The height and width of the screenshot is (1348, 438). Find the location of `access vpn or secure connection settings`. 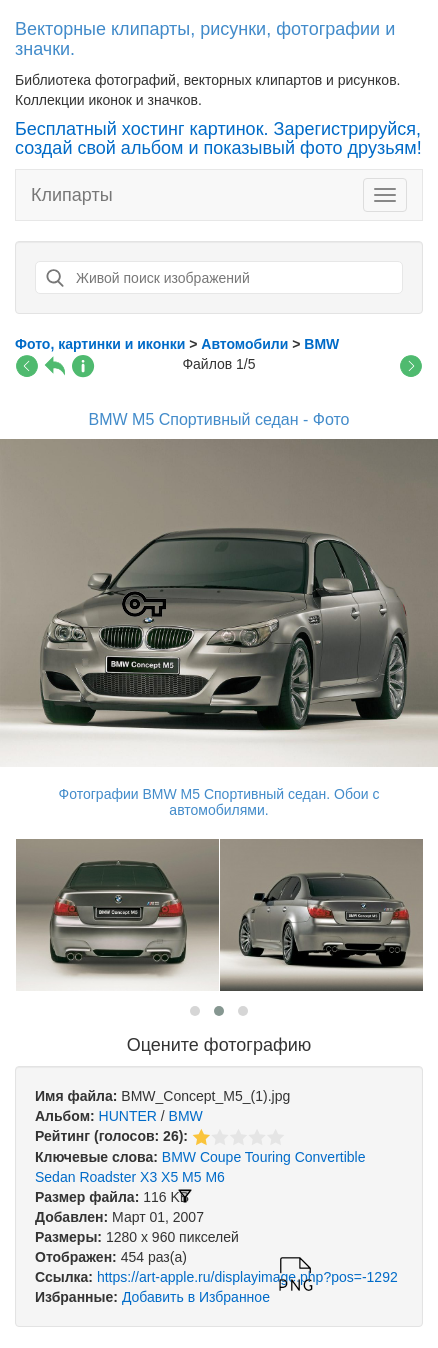

access vpn or secure connection settings is located at coordinates (144, 604).